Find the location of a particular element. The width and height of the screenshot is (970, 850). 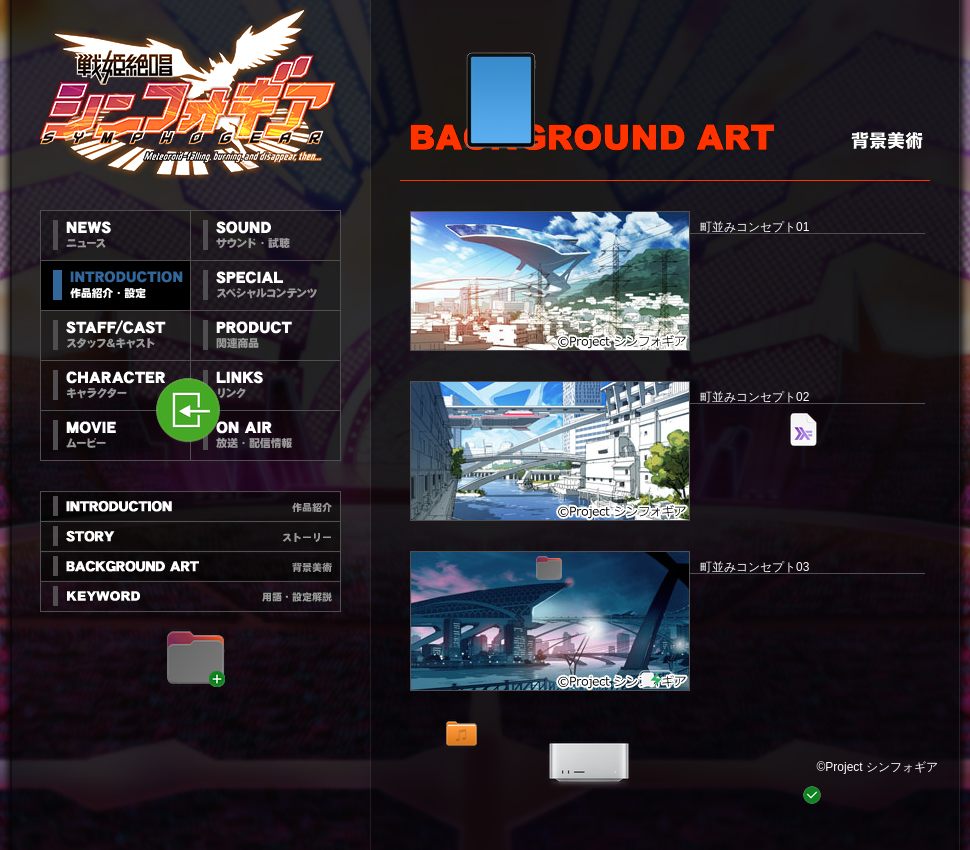

create a new folder is located at coordinates (195, 657).